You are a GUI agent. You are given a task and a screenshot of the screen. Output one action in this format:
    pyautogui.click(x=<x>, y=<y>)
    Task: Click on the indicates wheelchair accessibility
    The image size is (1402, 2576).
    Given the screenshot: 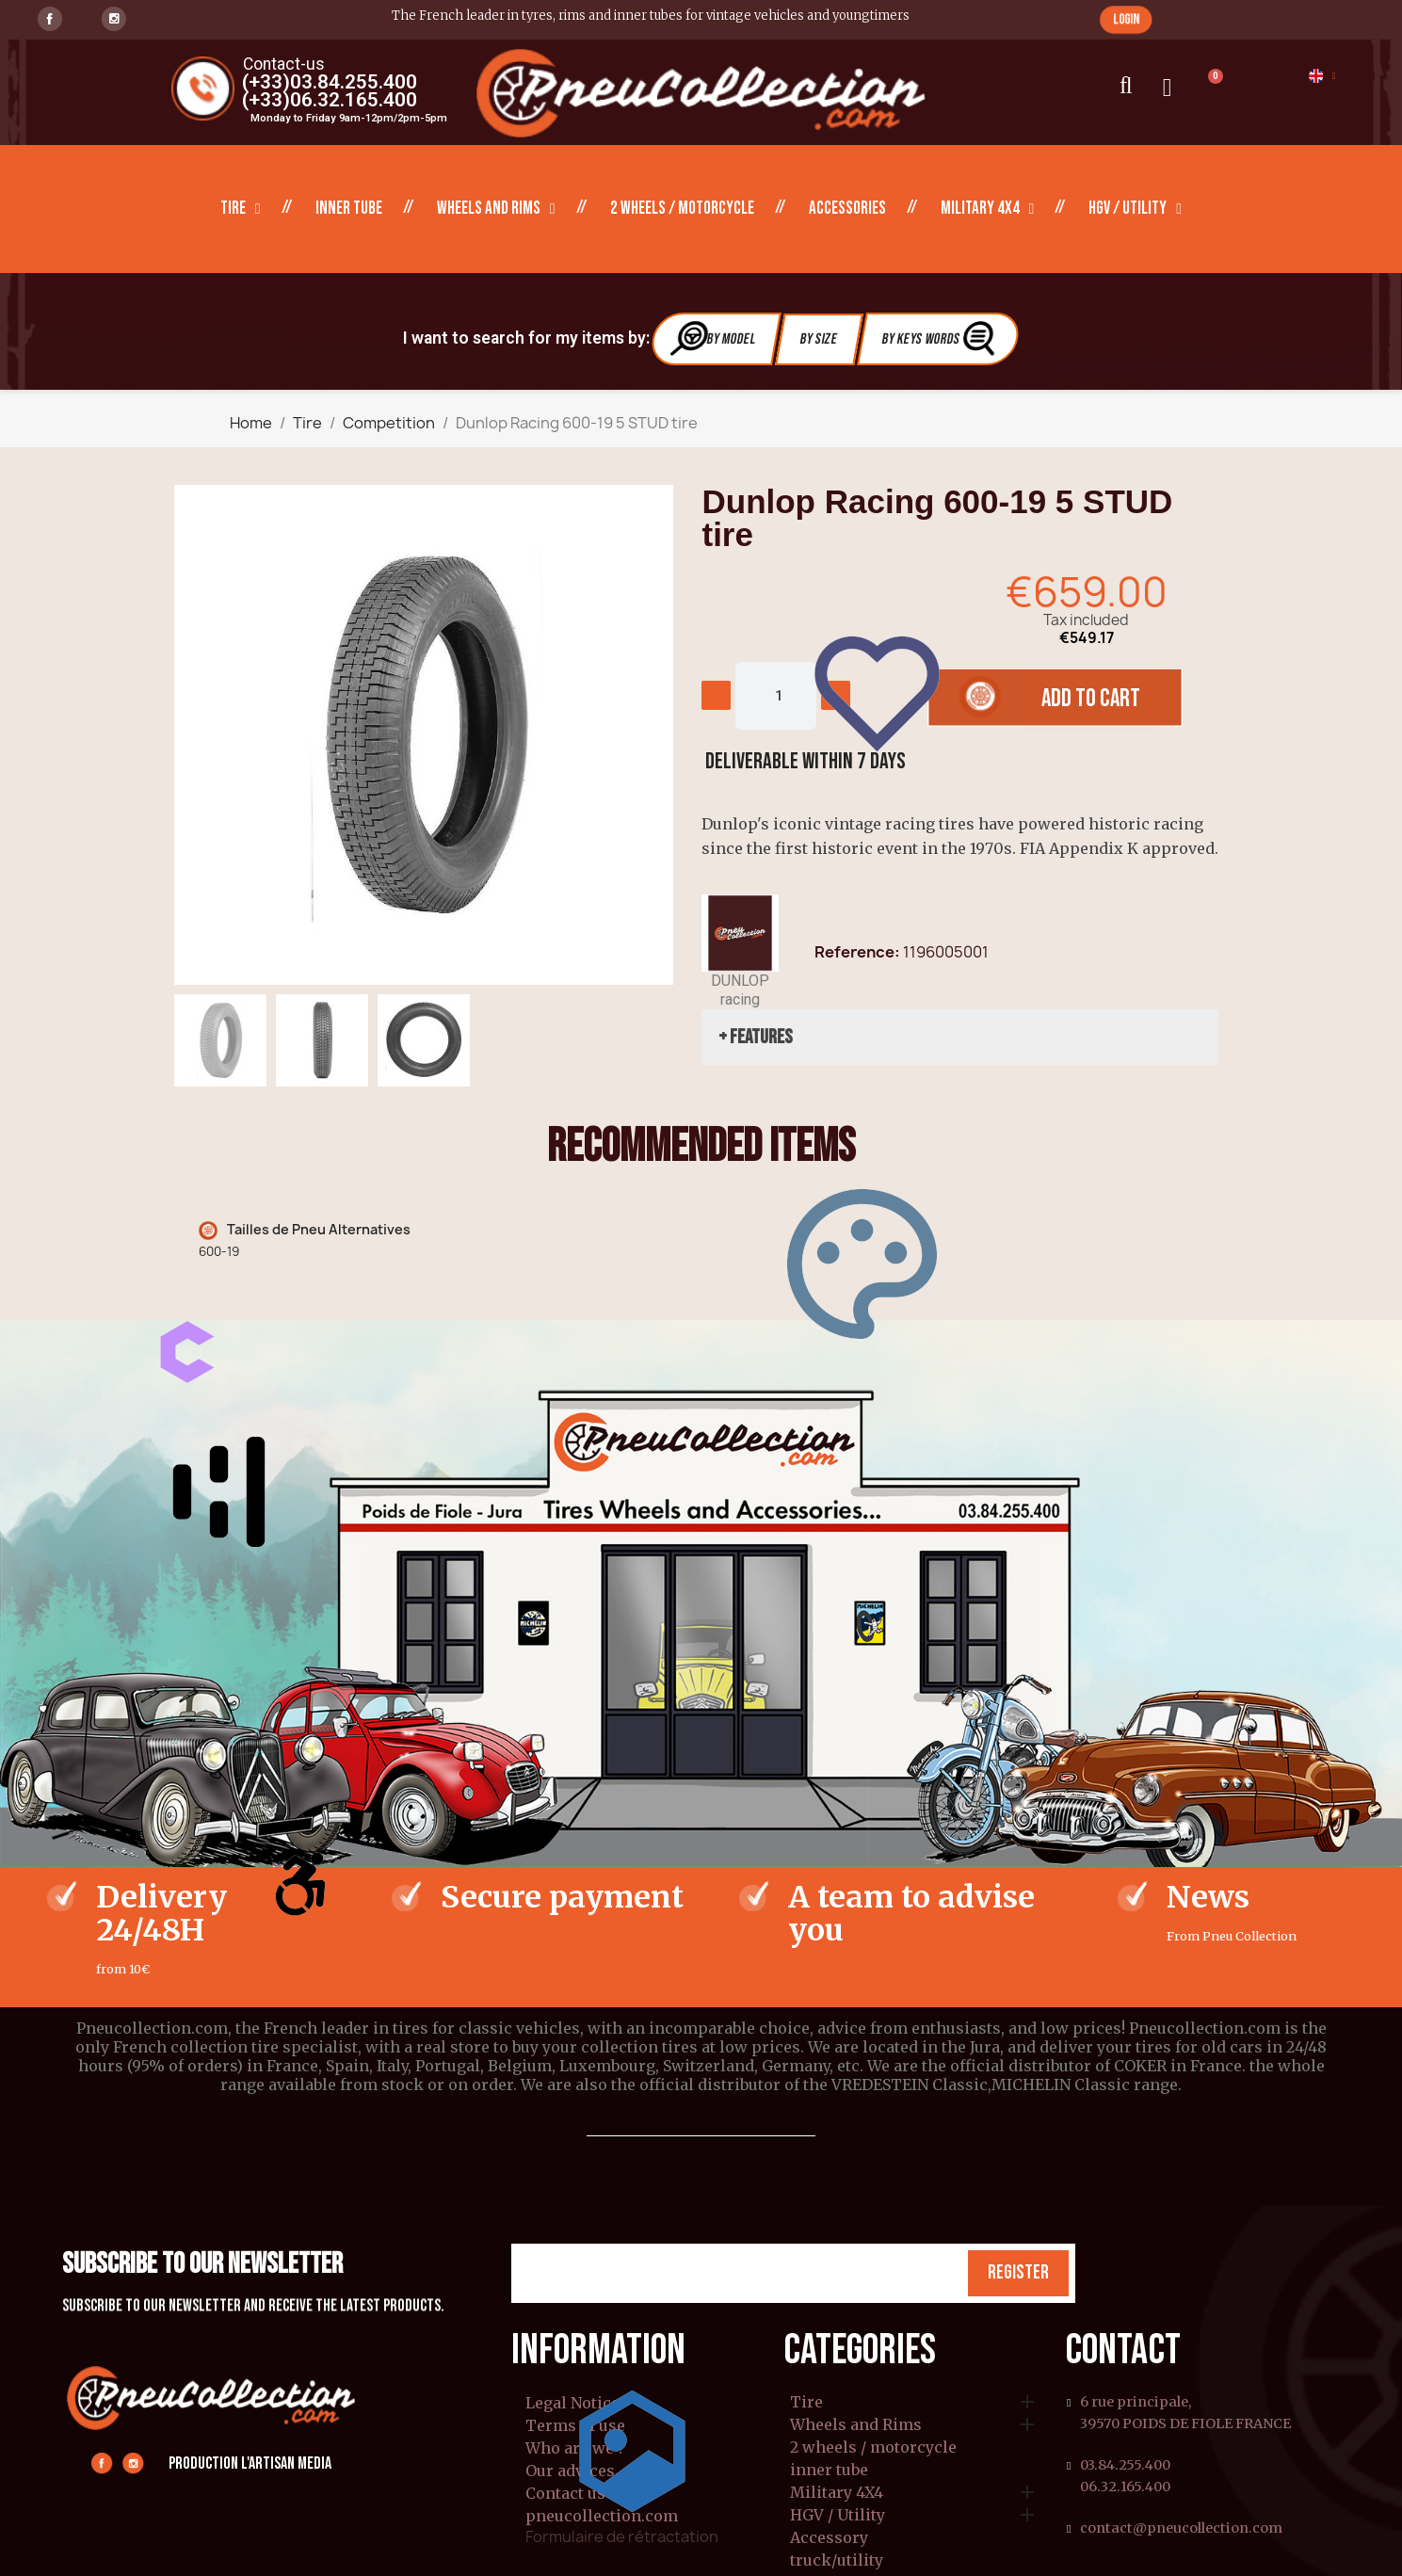 What is the action you would take?
    pyautogui.click(x=300, y=1884)
    